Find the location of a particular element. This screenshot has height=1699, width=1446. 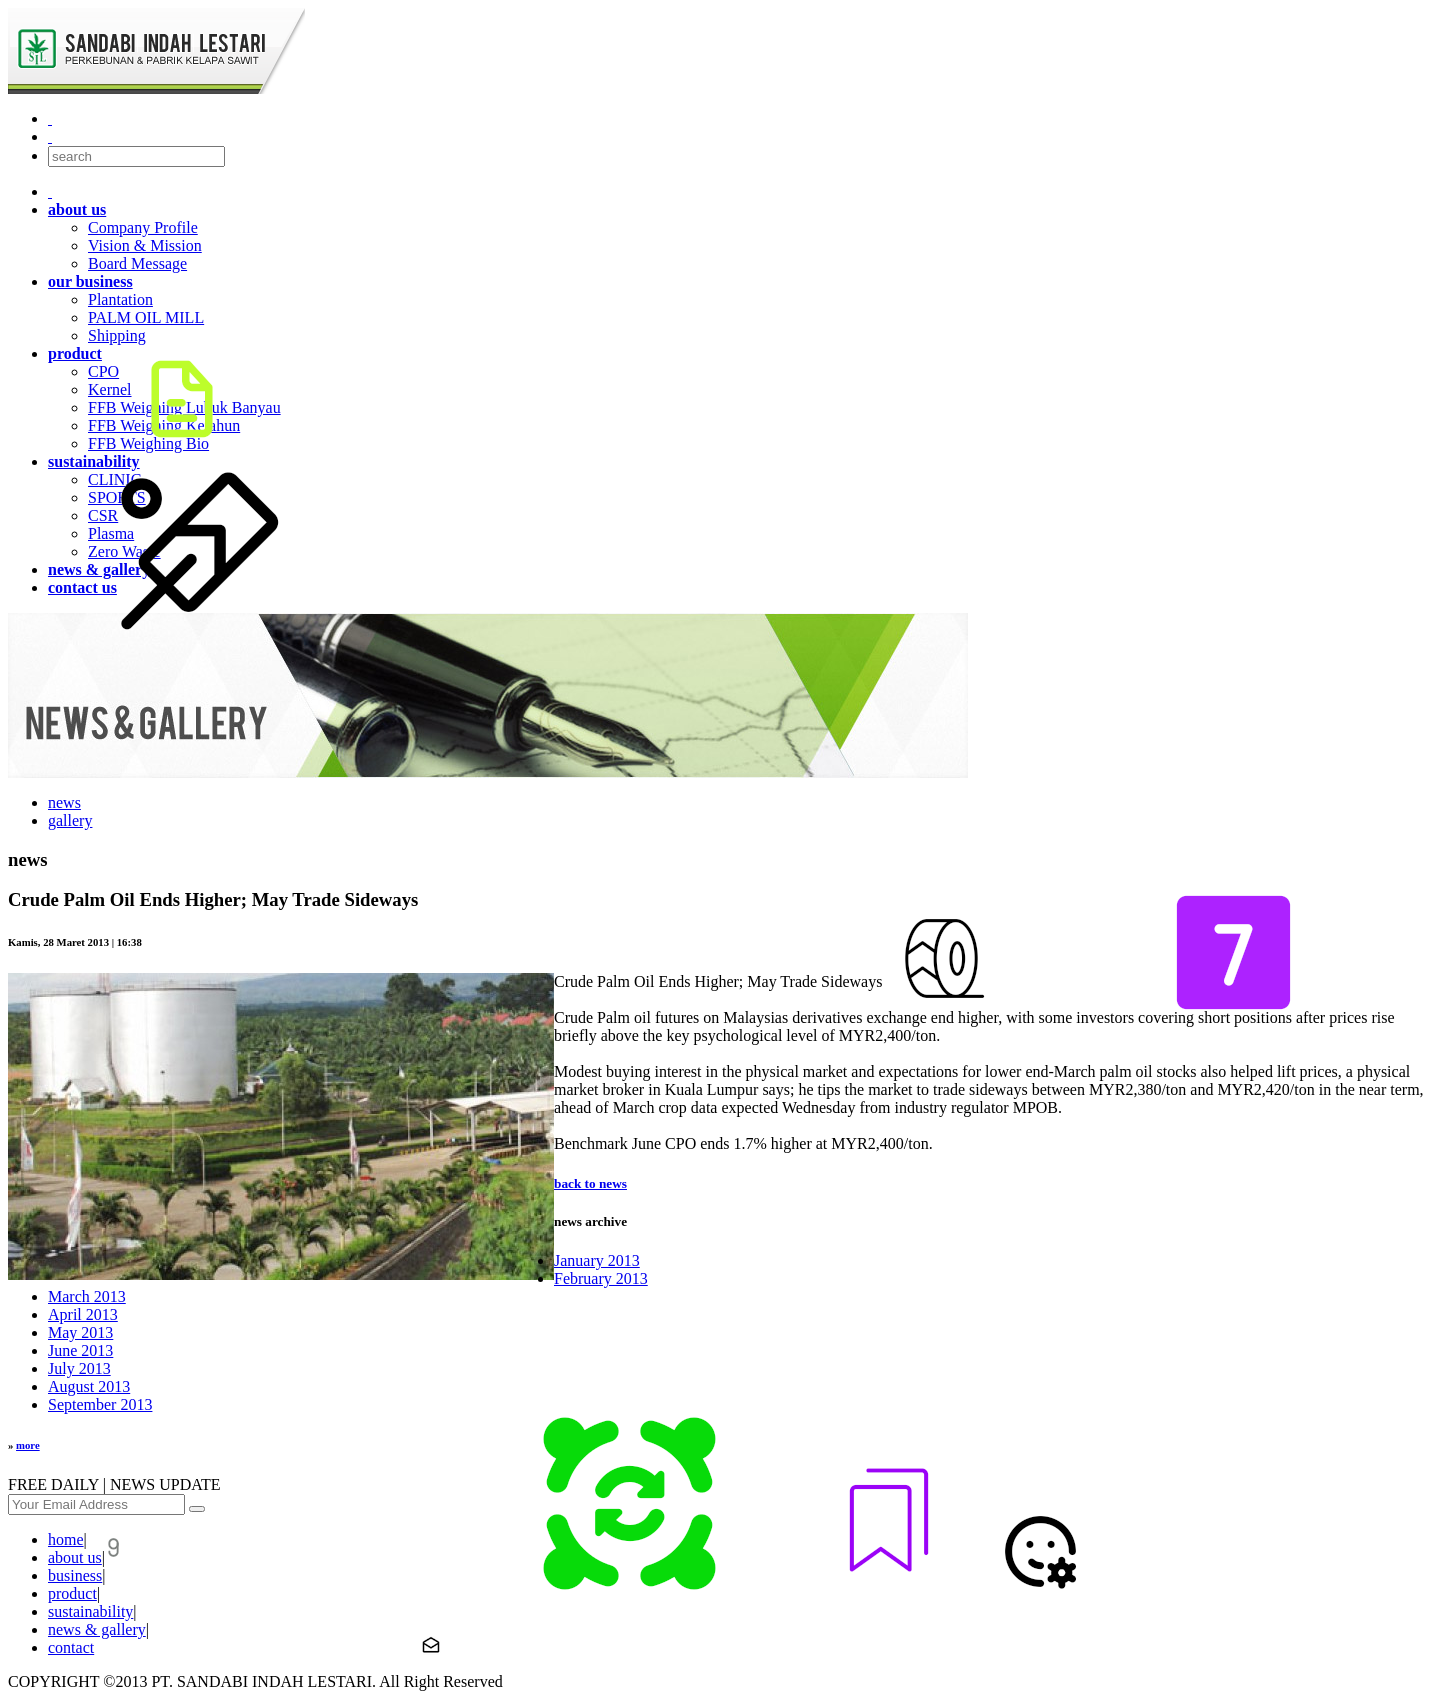

select or input the number seven is located at coordinates (1233, 952).